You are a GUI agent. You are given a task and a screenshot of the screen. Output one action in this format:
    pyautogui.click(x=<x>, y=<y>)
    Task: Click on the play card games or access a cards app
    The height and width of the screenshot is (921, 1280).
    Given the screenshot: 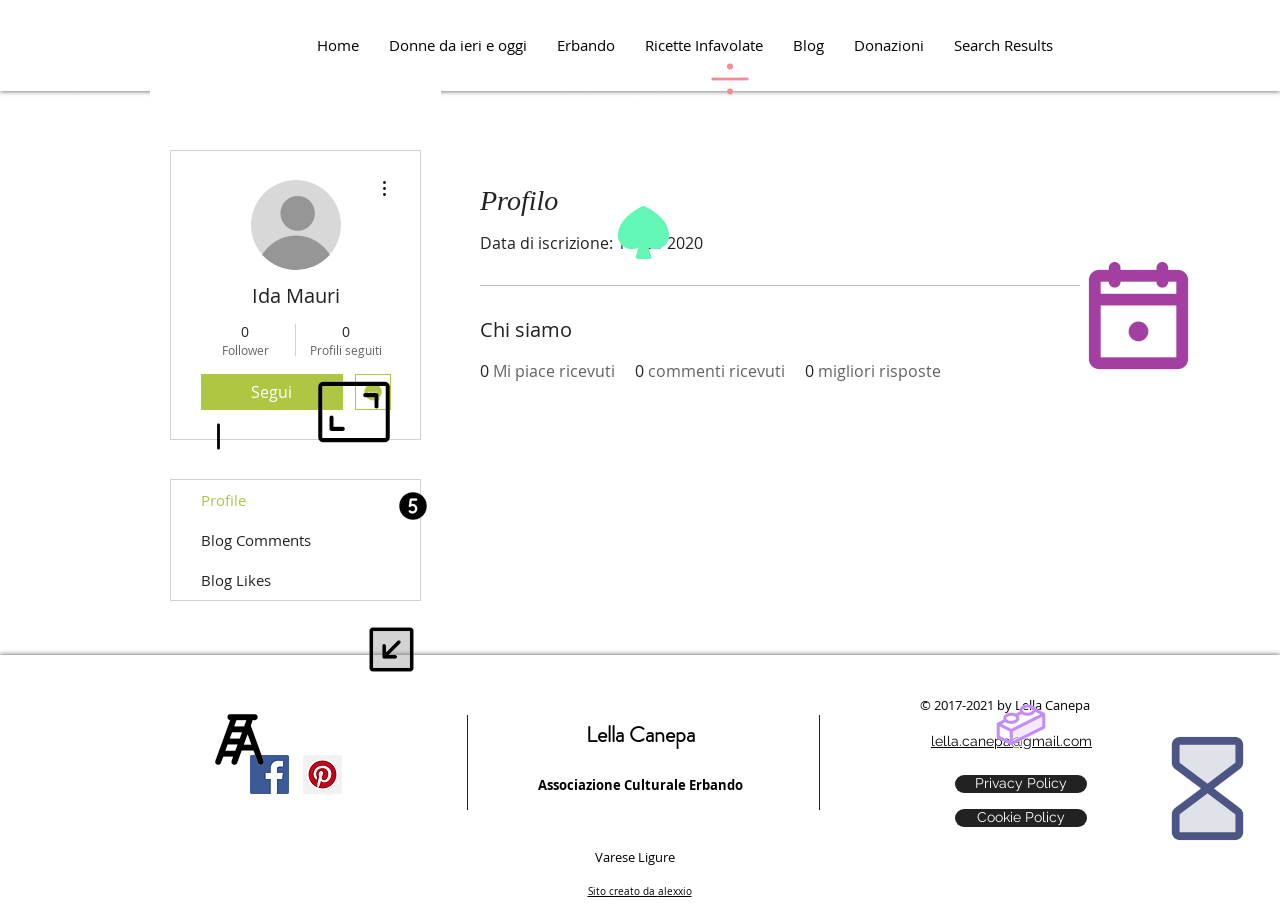 What is the action you would take?
    pyautogui.click(x=643, y=233)
    